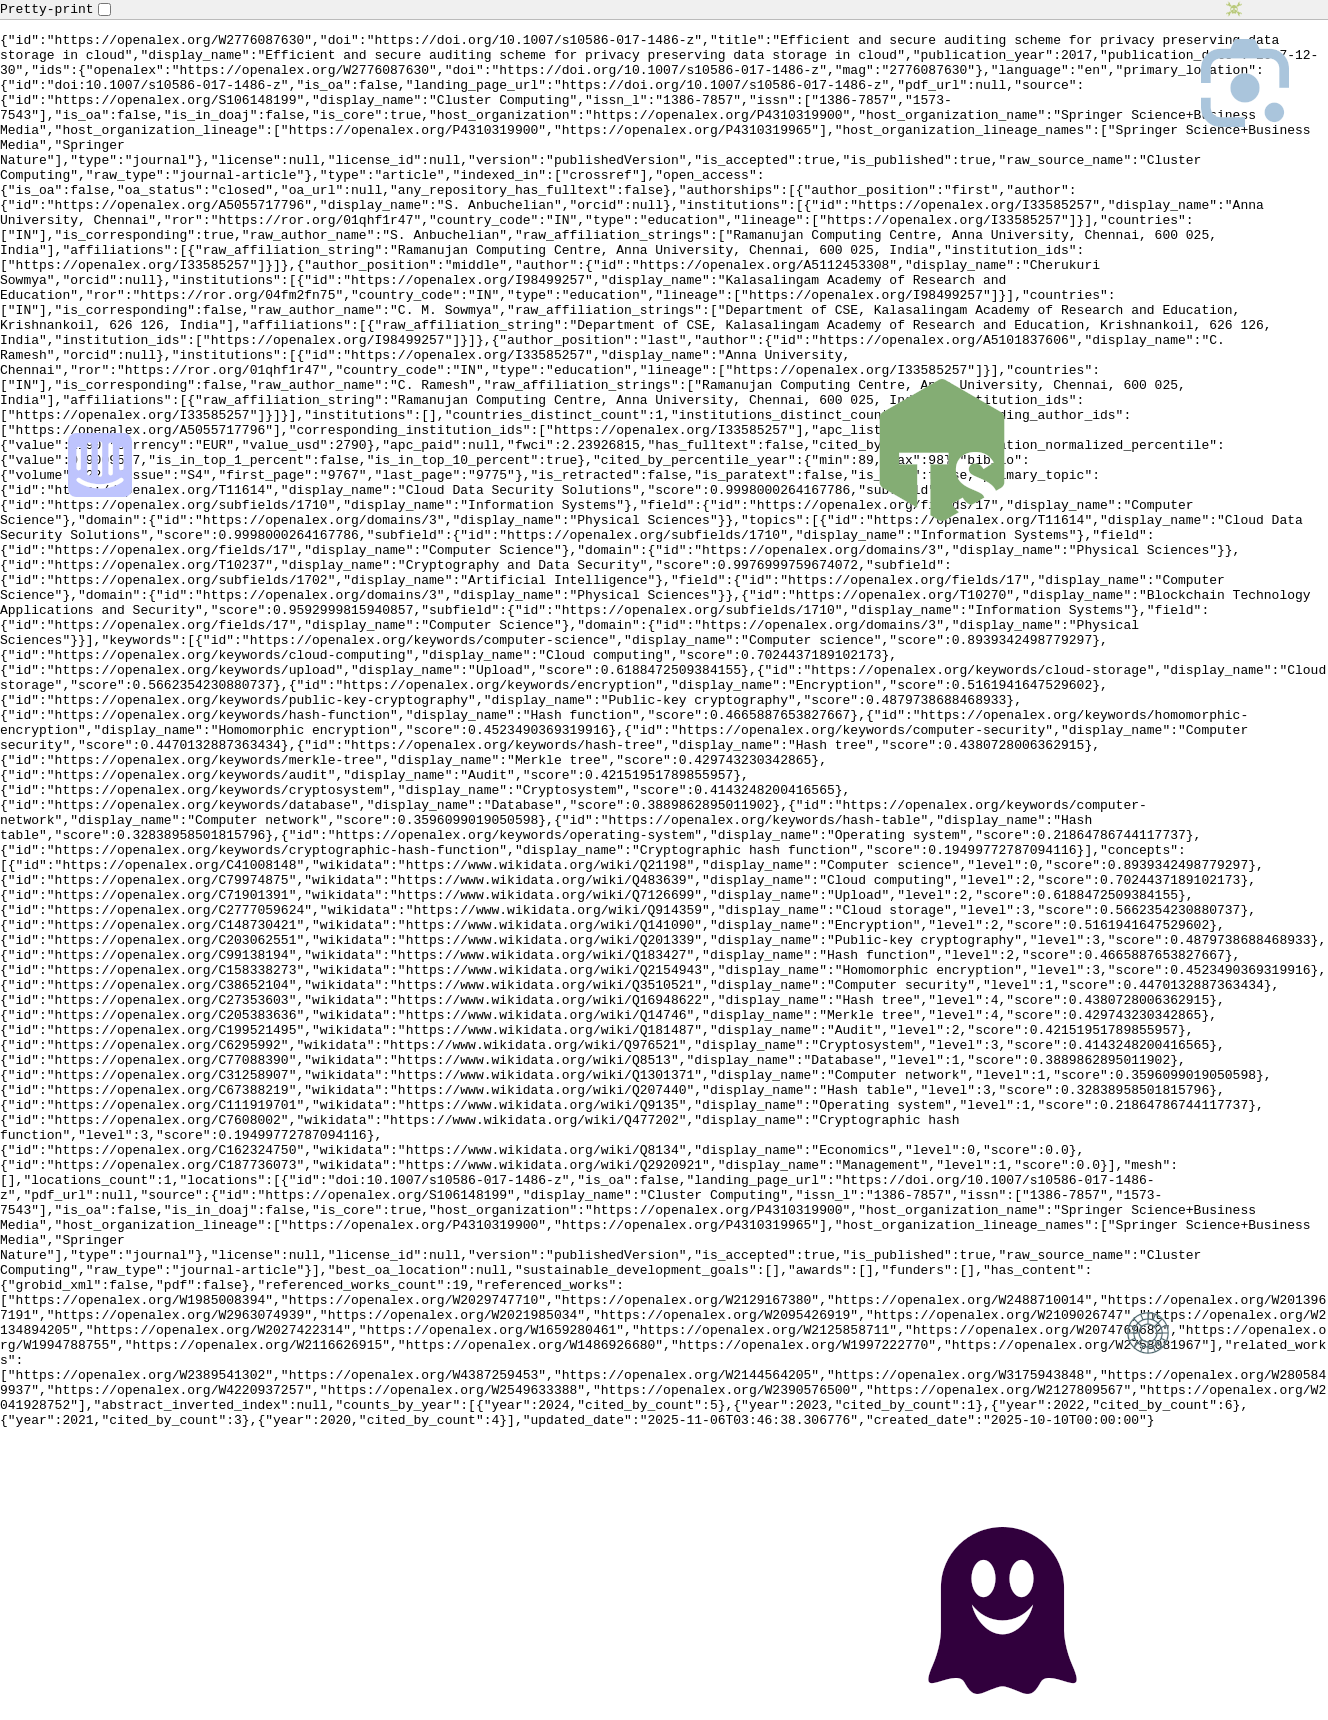 The image size is (1328, 1720). I want to click on ts-node runtime environment logo, so click(942, 450).